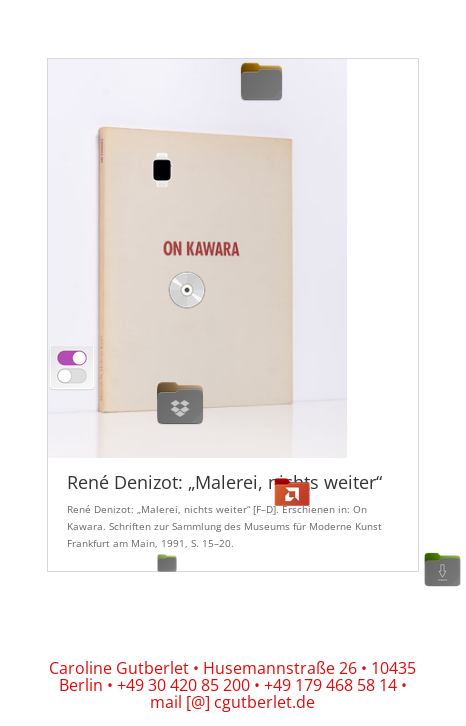  Describe the element at coordinates (187, 290) in the screenshot. I see `indicates a DVD-RW drive or rewritable disc device` at that location.